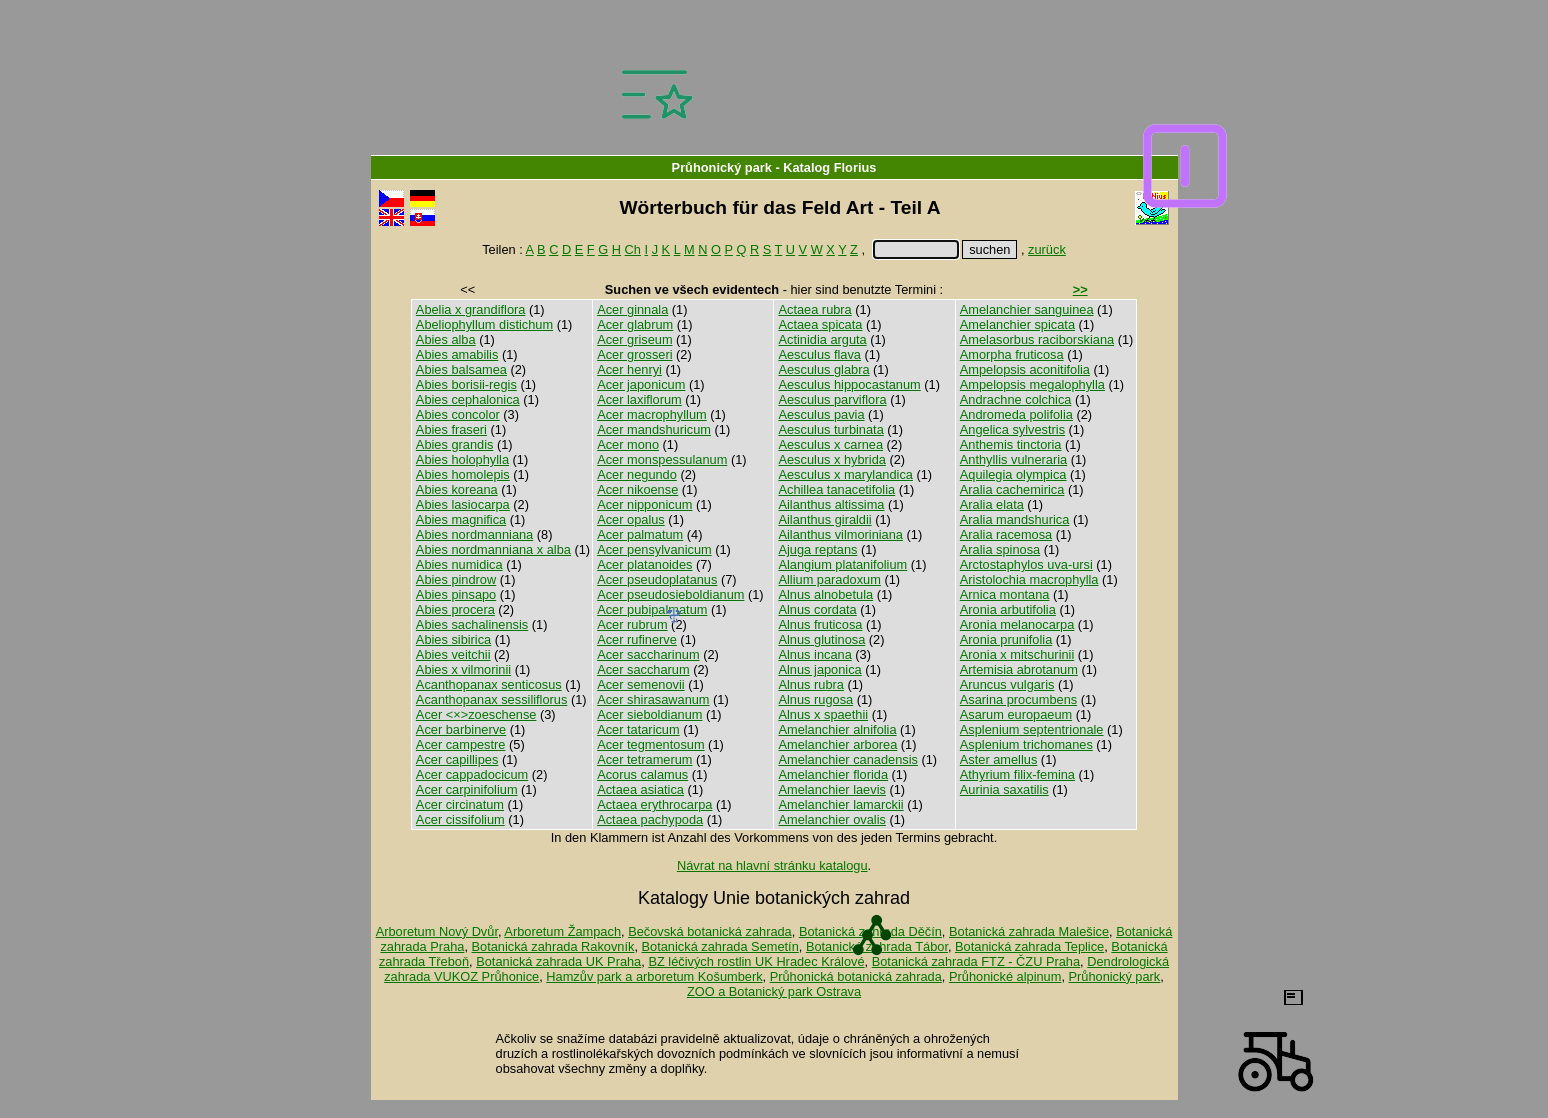 The width and height of the screenshot is (1548, 1118). Describe the element at coordinates (1274, 1060) in the screenshot. I see `access farming or agricultural features` at that location.